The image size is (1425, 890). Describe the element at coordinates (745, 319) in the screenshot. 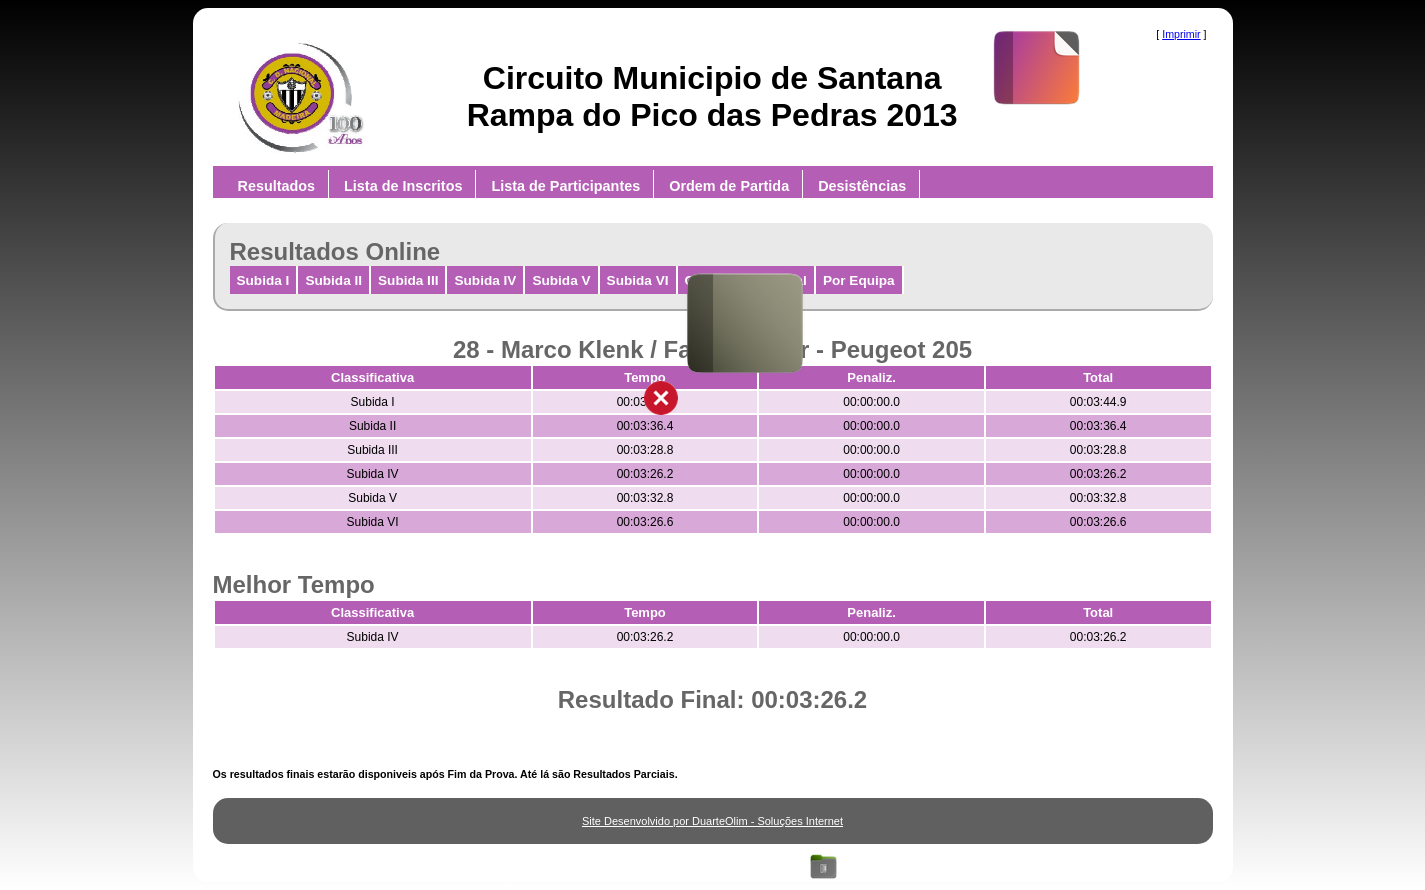

I see `access the desktop folder` at that location.